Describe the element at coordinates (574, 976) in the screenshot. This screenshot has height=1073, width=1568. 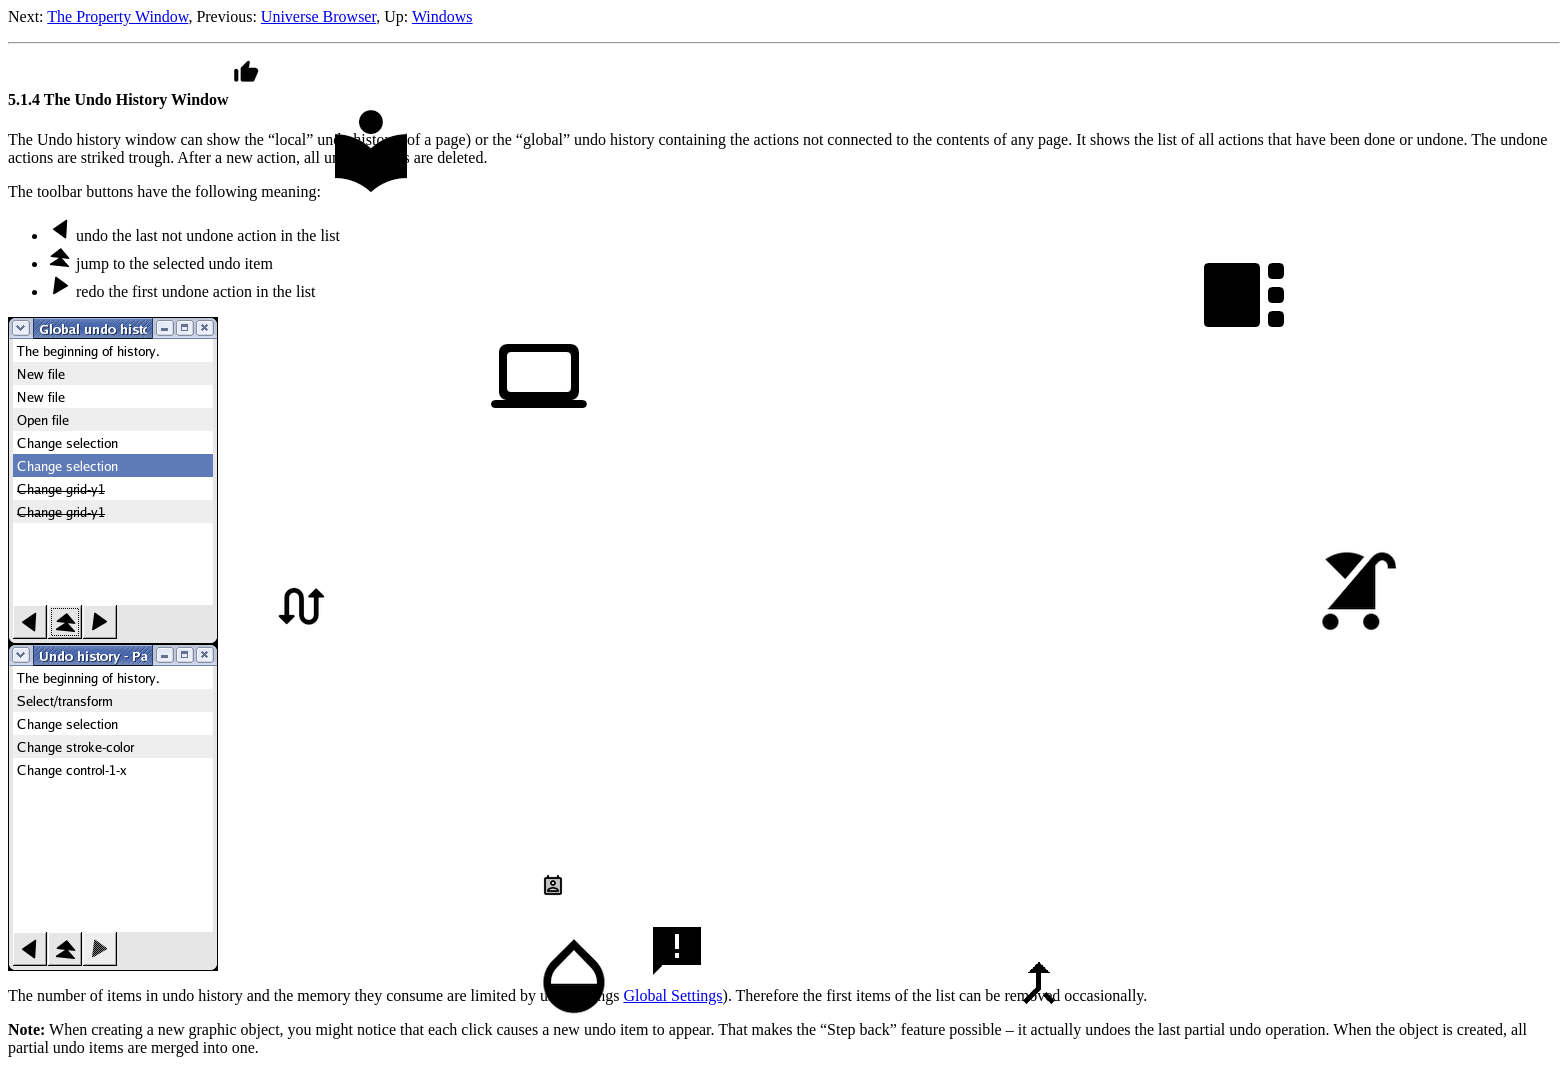
I see `adjust transparency or opacity settings` at that location.